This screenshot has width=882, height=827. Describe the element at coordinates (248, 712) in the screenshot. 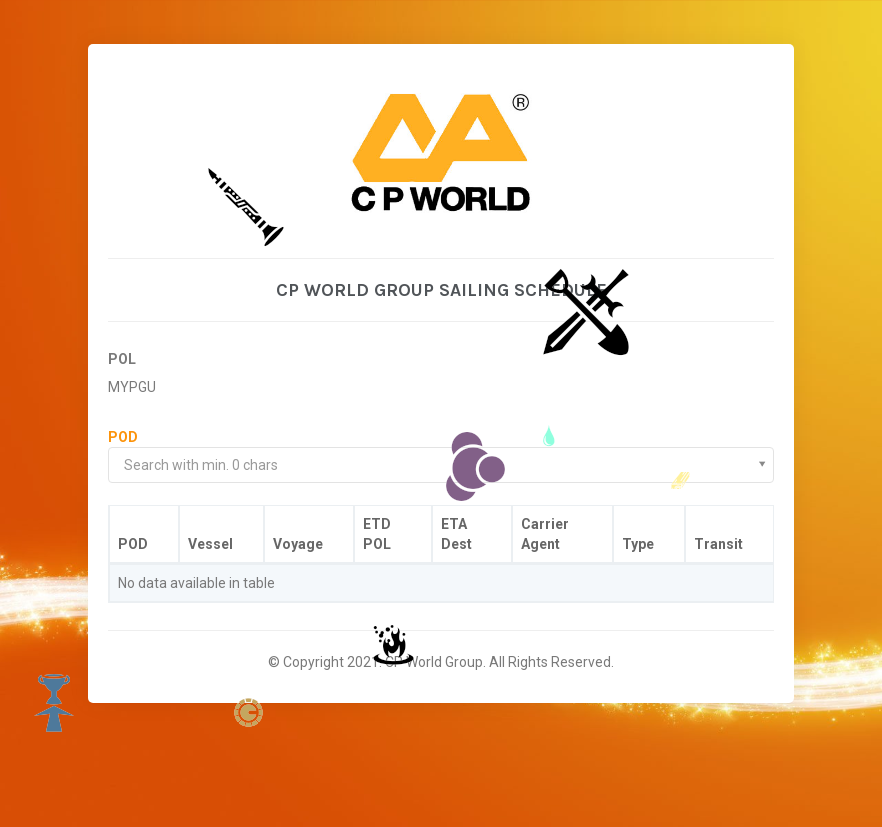

I see `loading or processing indicator` at that location.